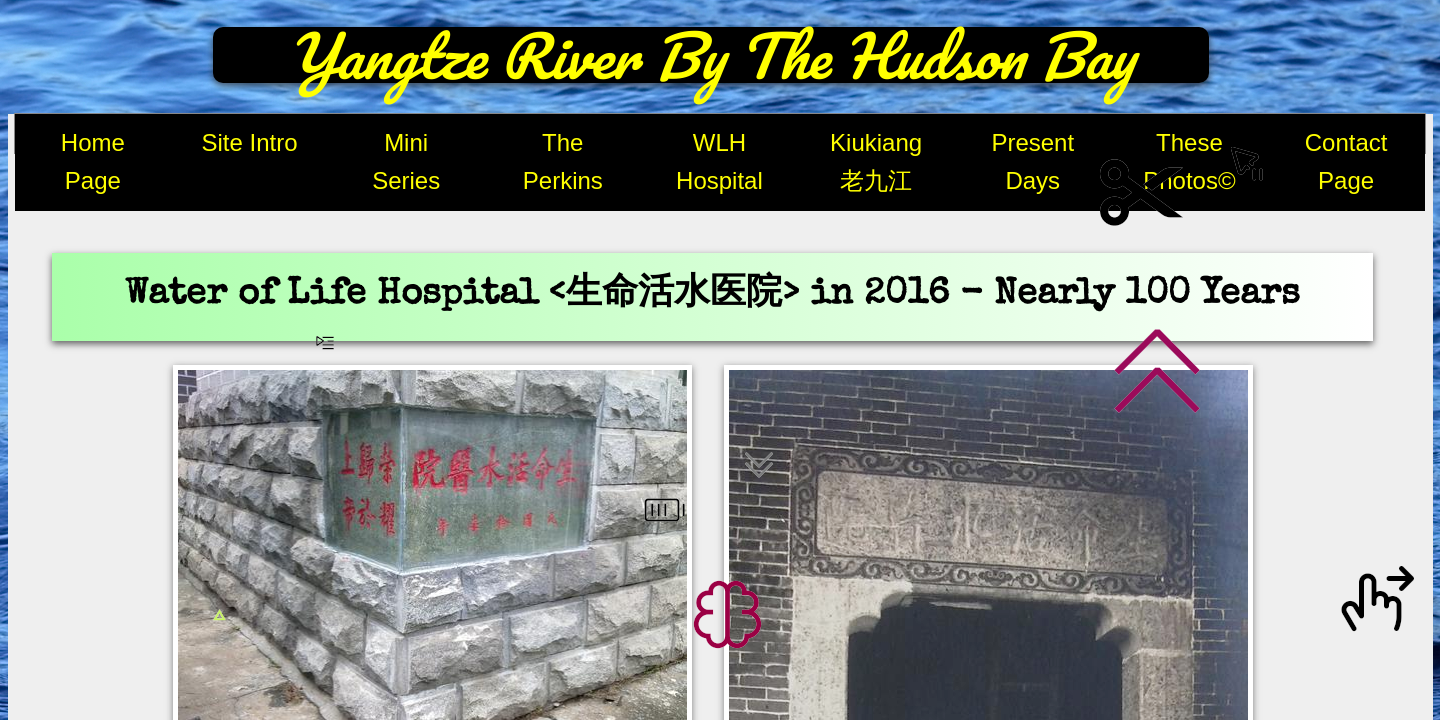 The width and height of the screenshot is (1440, 720). Describe the element at coordinates (664, 510) in the screenshot. I see `indicates high battery level` at that location.